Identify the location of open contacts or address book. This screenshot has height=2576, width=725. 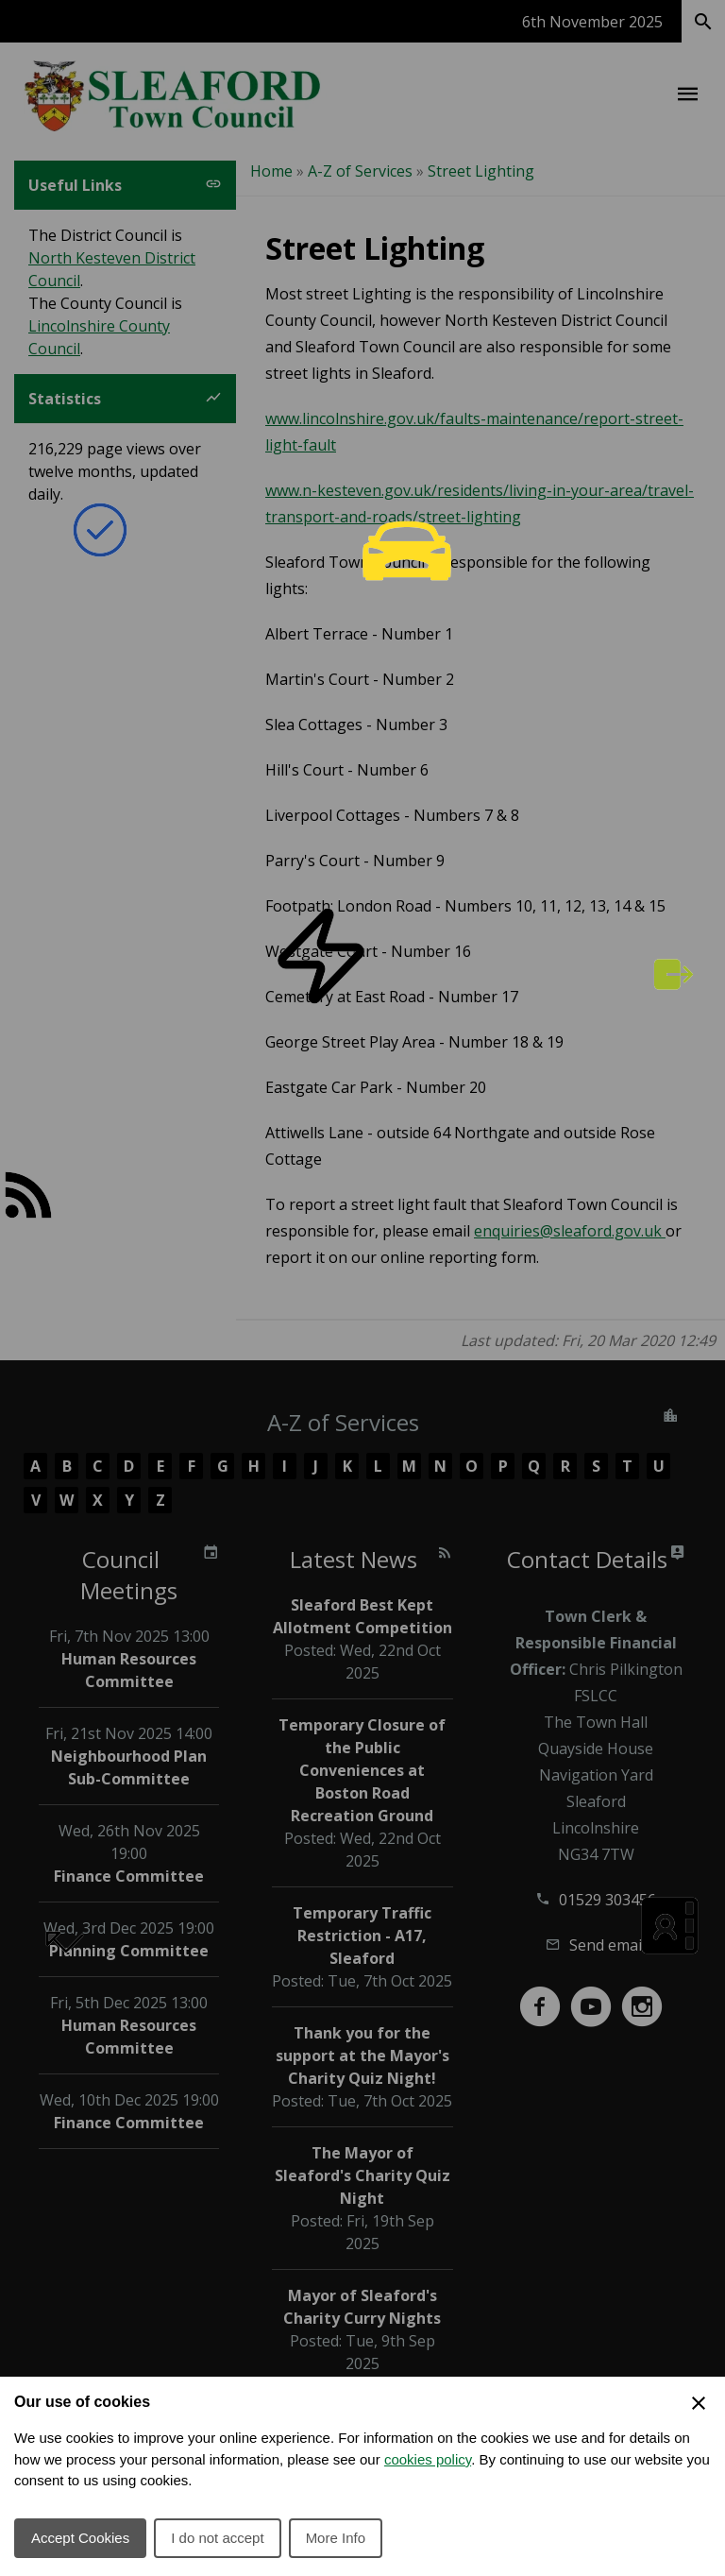
(669, 1925).